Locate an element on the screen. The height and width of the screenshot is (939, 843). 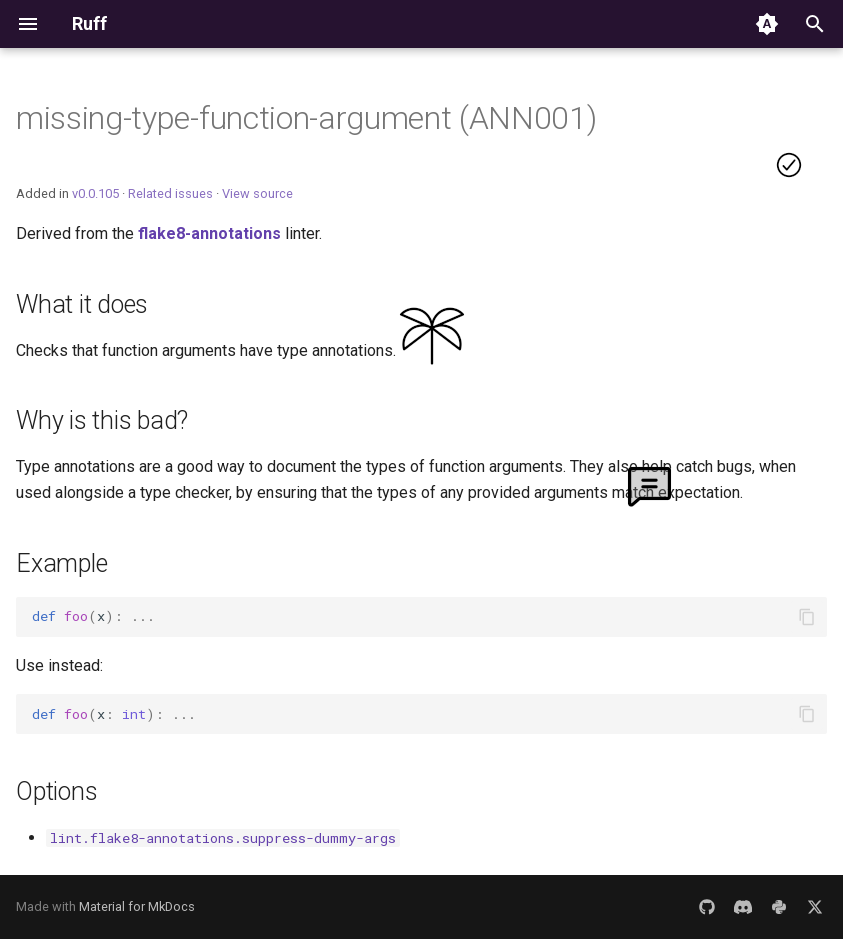
open chat or messaging is located at coordinates (649, 483).